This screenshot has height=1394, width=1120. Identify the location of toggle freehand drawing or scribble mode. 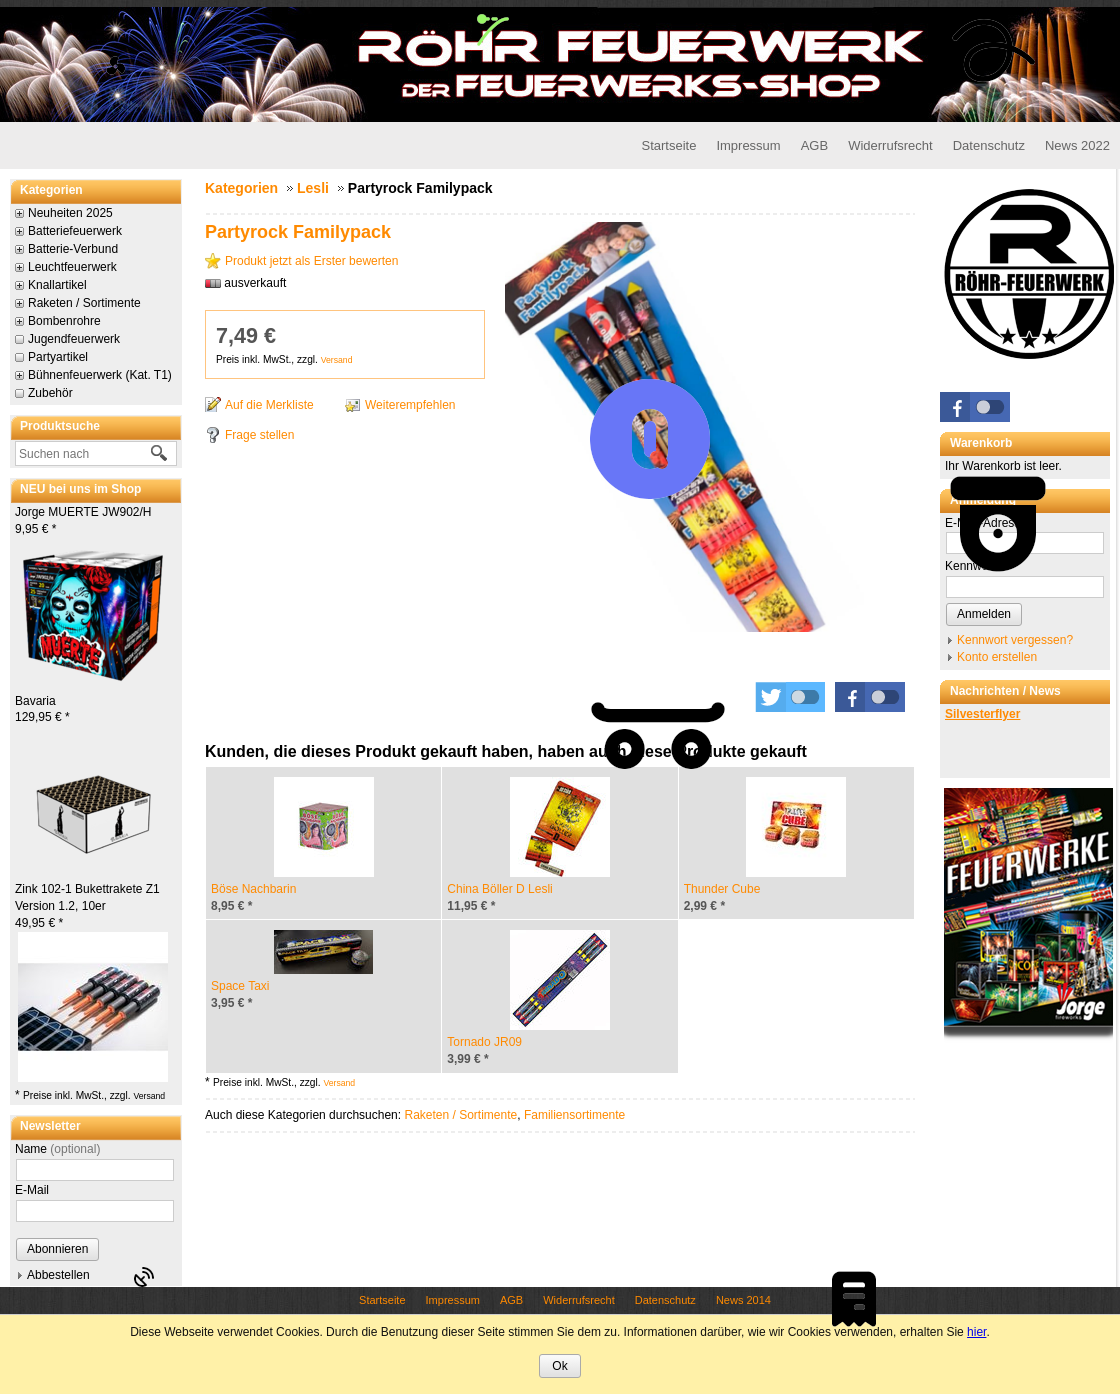
(989, 50).